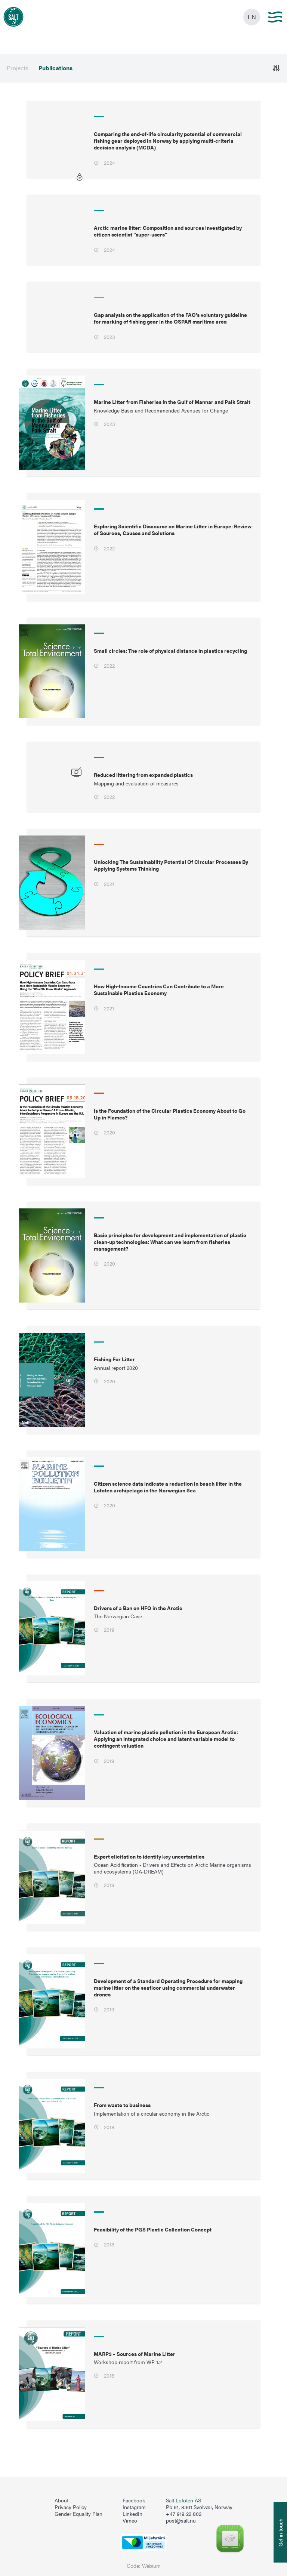 This screenshot has width=287, height=2576. What do you see at coordinates (76, 772) in the screenshot?
I see `access display appearance settings` at bounding box center [76, 772].